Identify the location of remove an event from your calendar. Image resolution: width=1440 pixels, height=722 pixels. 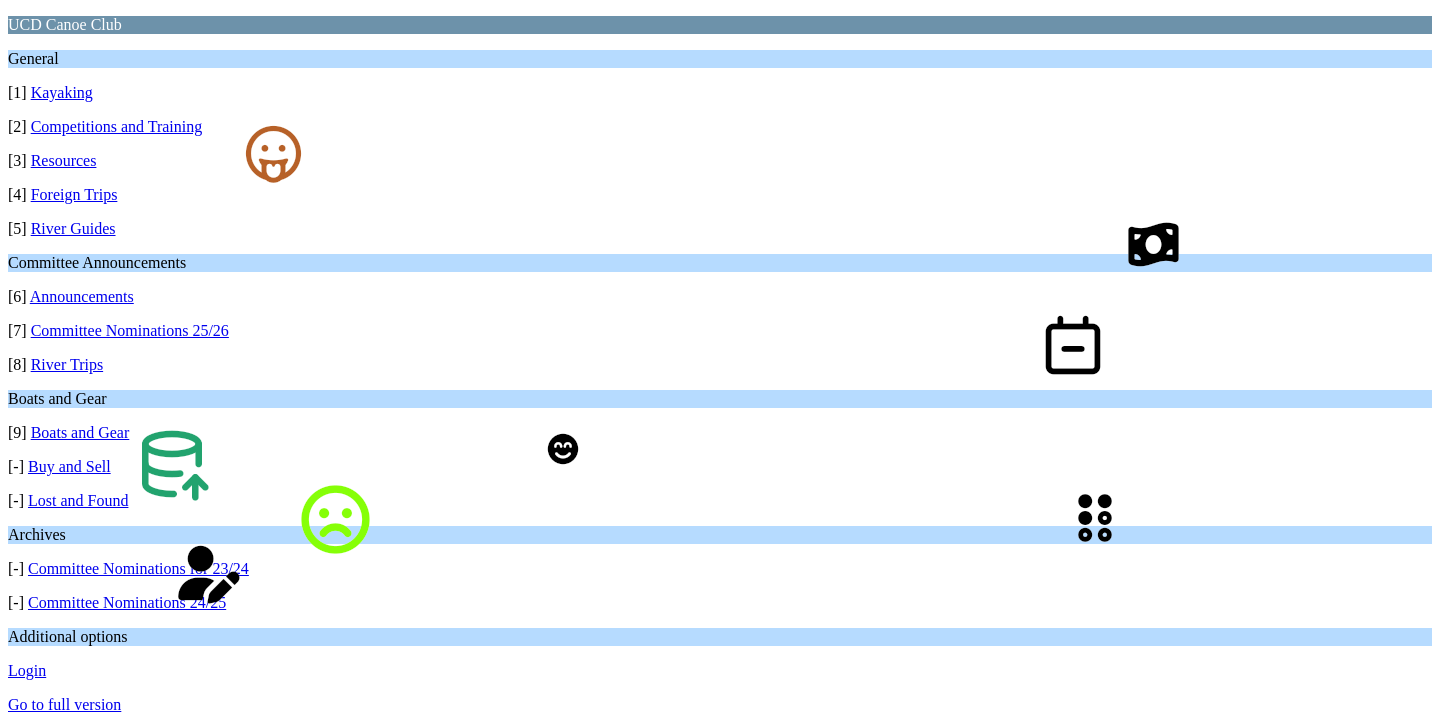
(1073, 347).